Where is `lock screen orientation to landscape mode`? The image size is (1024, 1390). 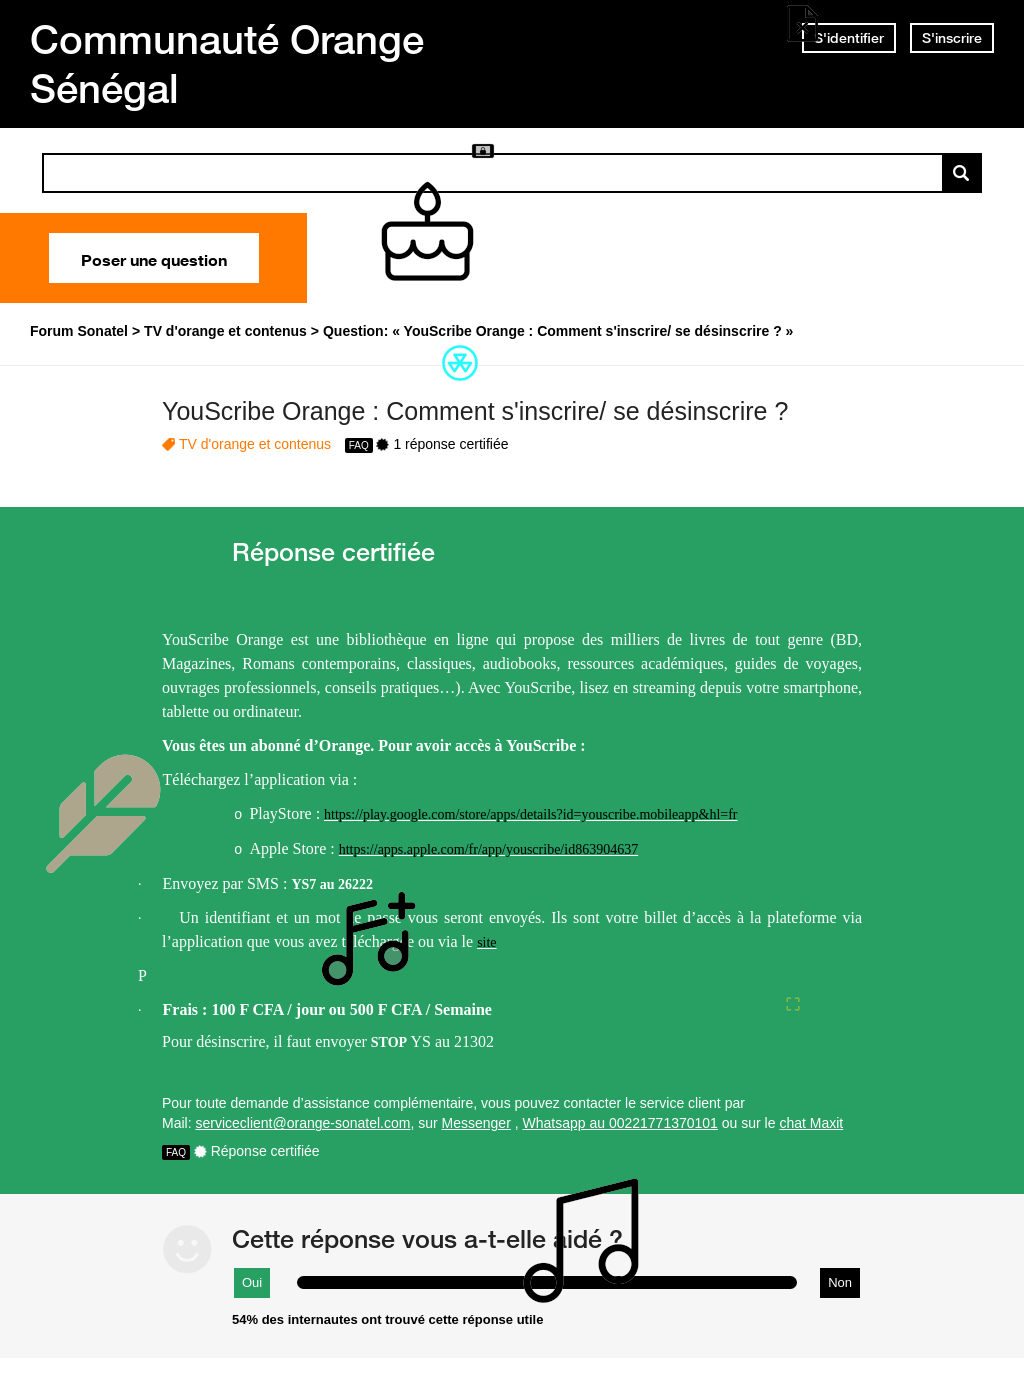
lock screen orientation to landscape mode is located at coordinates (483, 151).